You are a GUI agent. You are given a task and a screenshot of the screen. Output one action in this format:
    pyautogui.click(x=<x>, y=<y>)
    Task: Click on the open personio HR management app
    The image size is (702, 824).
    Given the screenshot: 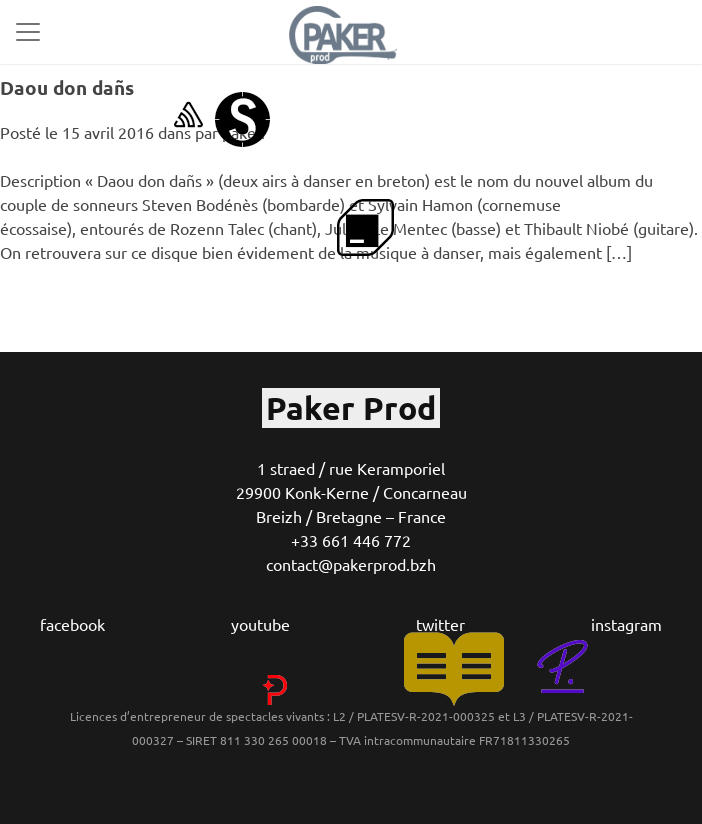 What is the action you would take?
    pyautogui.click(x=562, y=666)
    